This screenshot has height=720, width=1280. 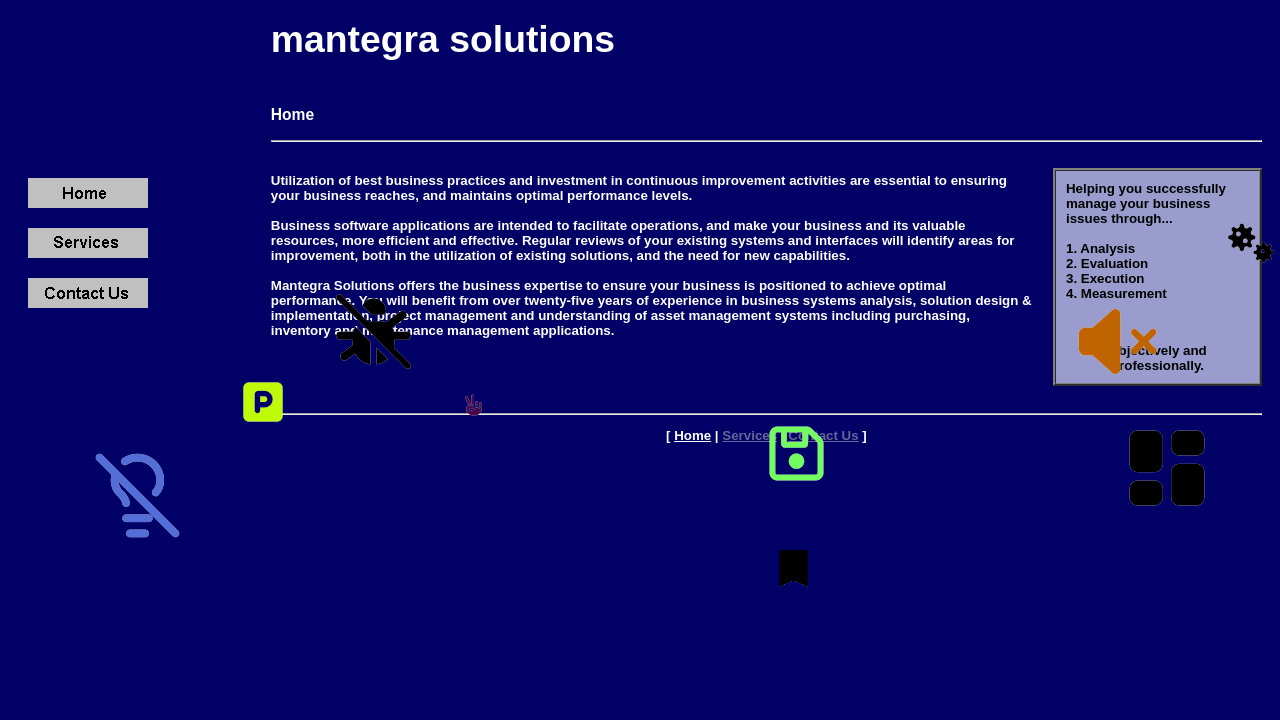 What do you see at coordinates (474, 405) in the screenshot?
I see `peace sign or victory gesture emoji` at bounding box center [474, 405].